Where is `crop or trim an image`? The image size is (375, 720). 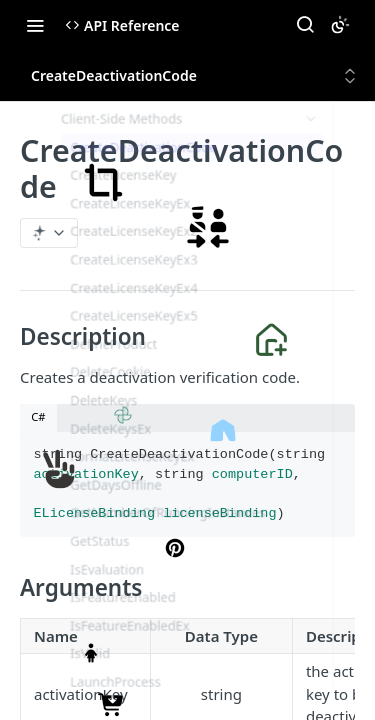 crop or trim an image is located at coordinates (103, 182).